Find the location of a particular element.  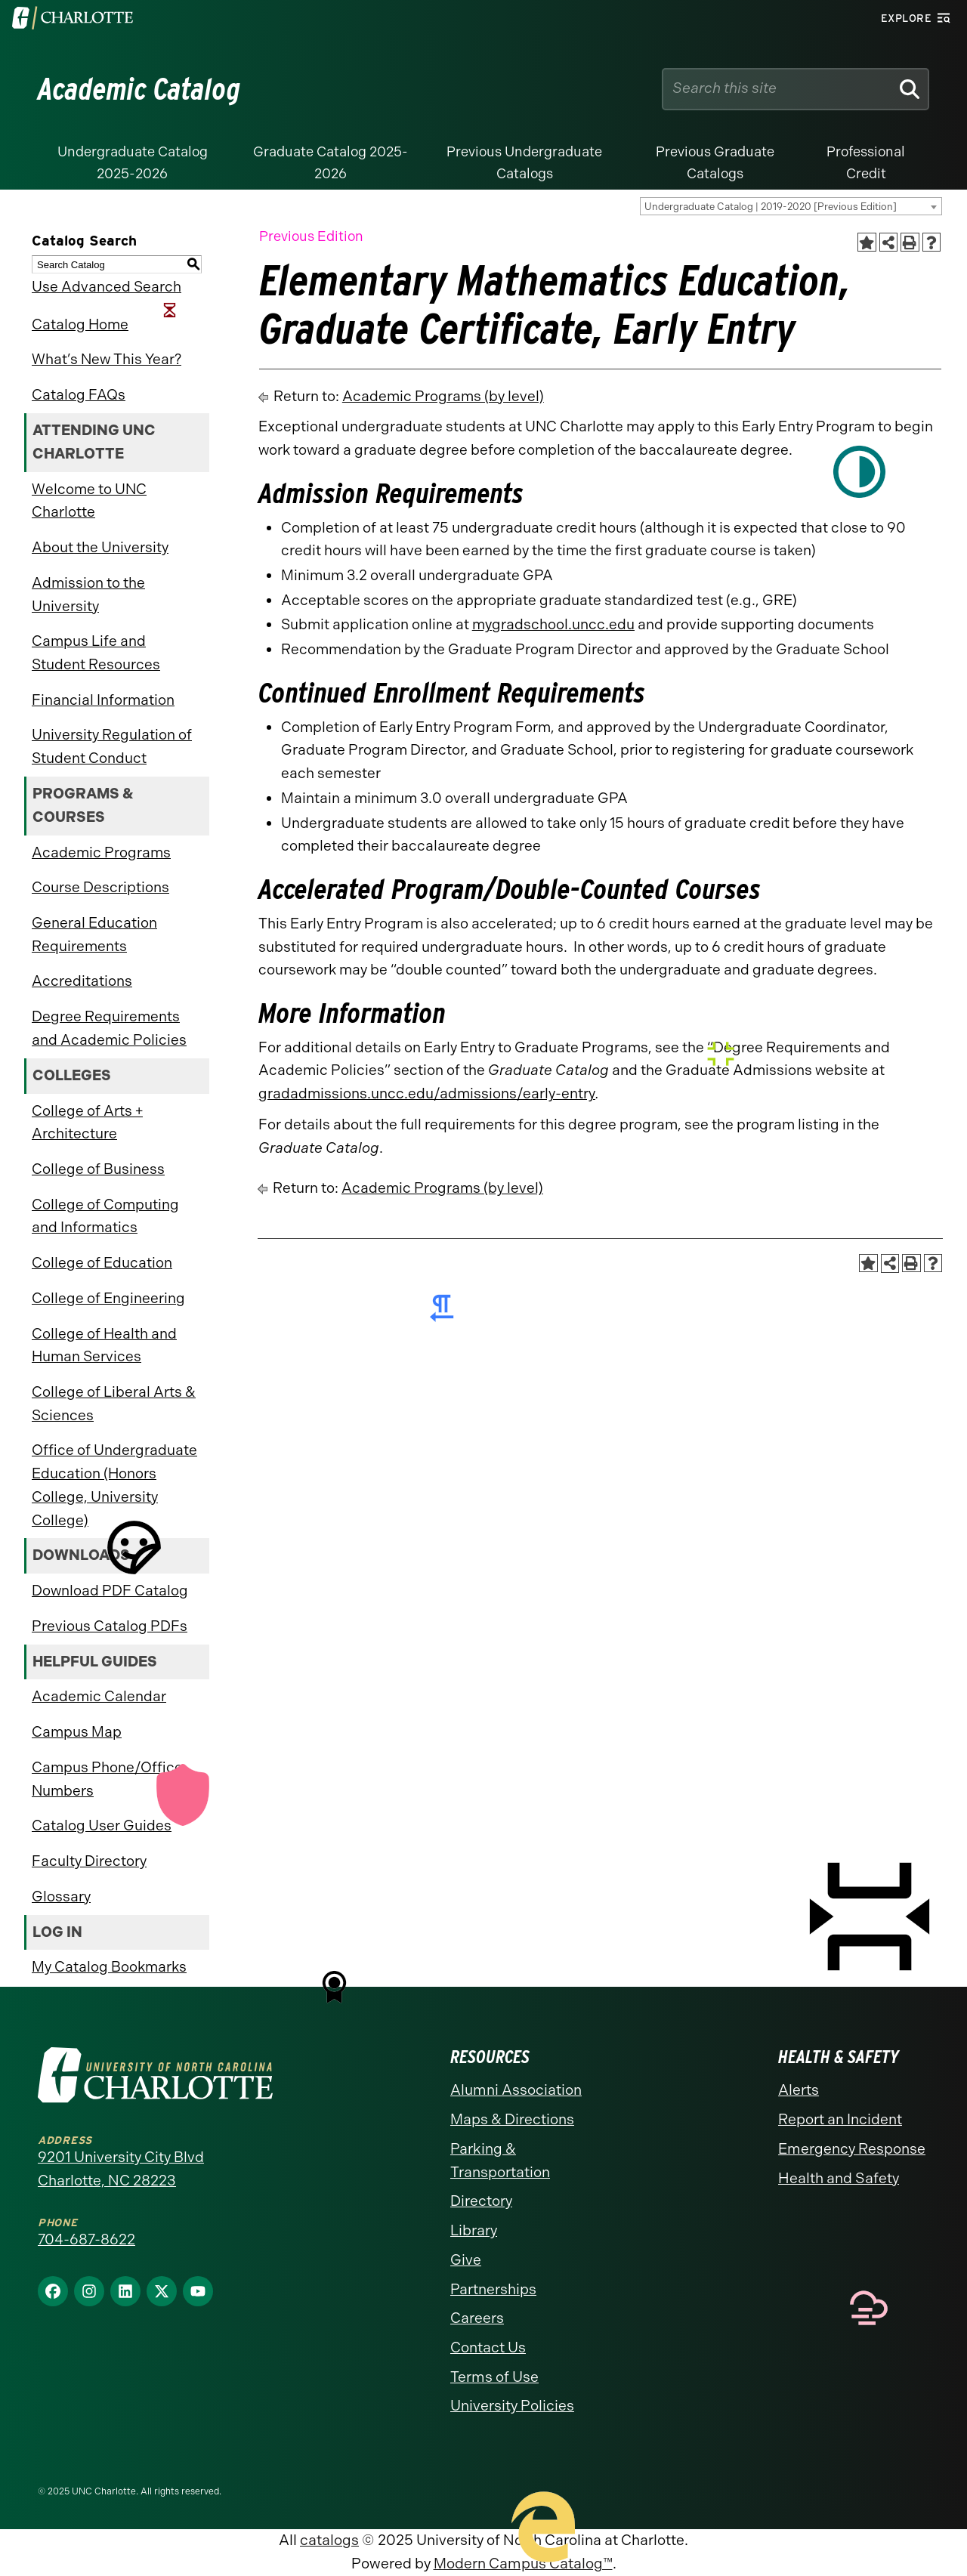

insert a page break or section divider is located at coordinates (870, 1917).